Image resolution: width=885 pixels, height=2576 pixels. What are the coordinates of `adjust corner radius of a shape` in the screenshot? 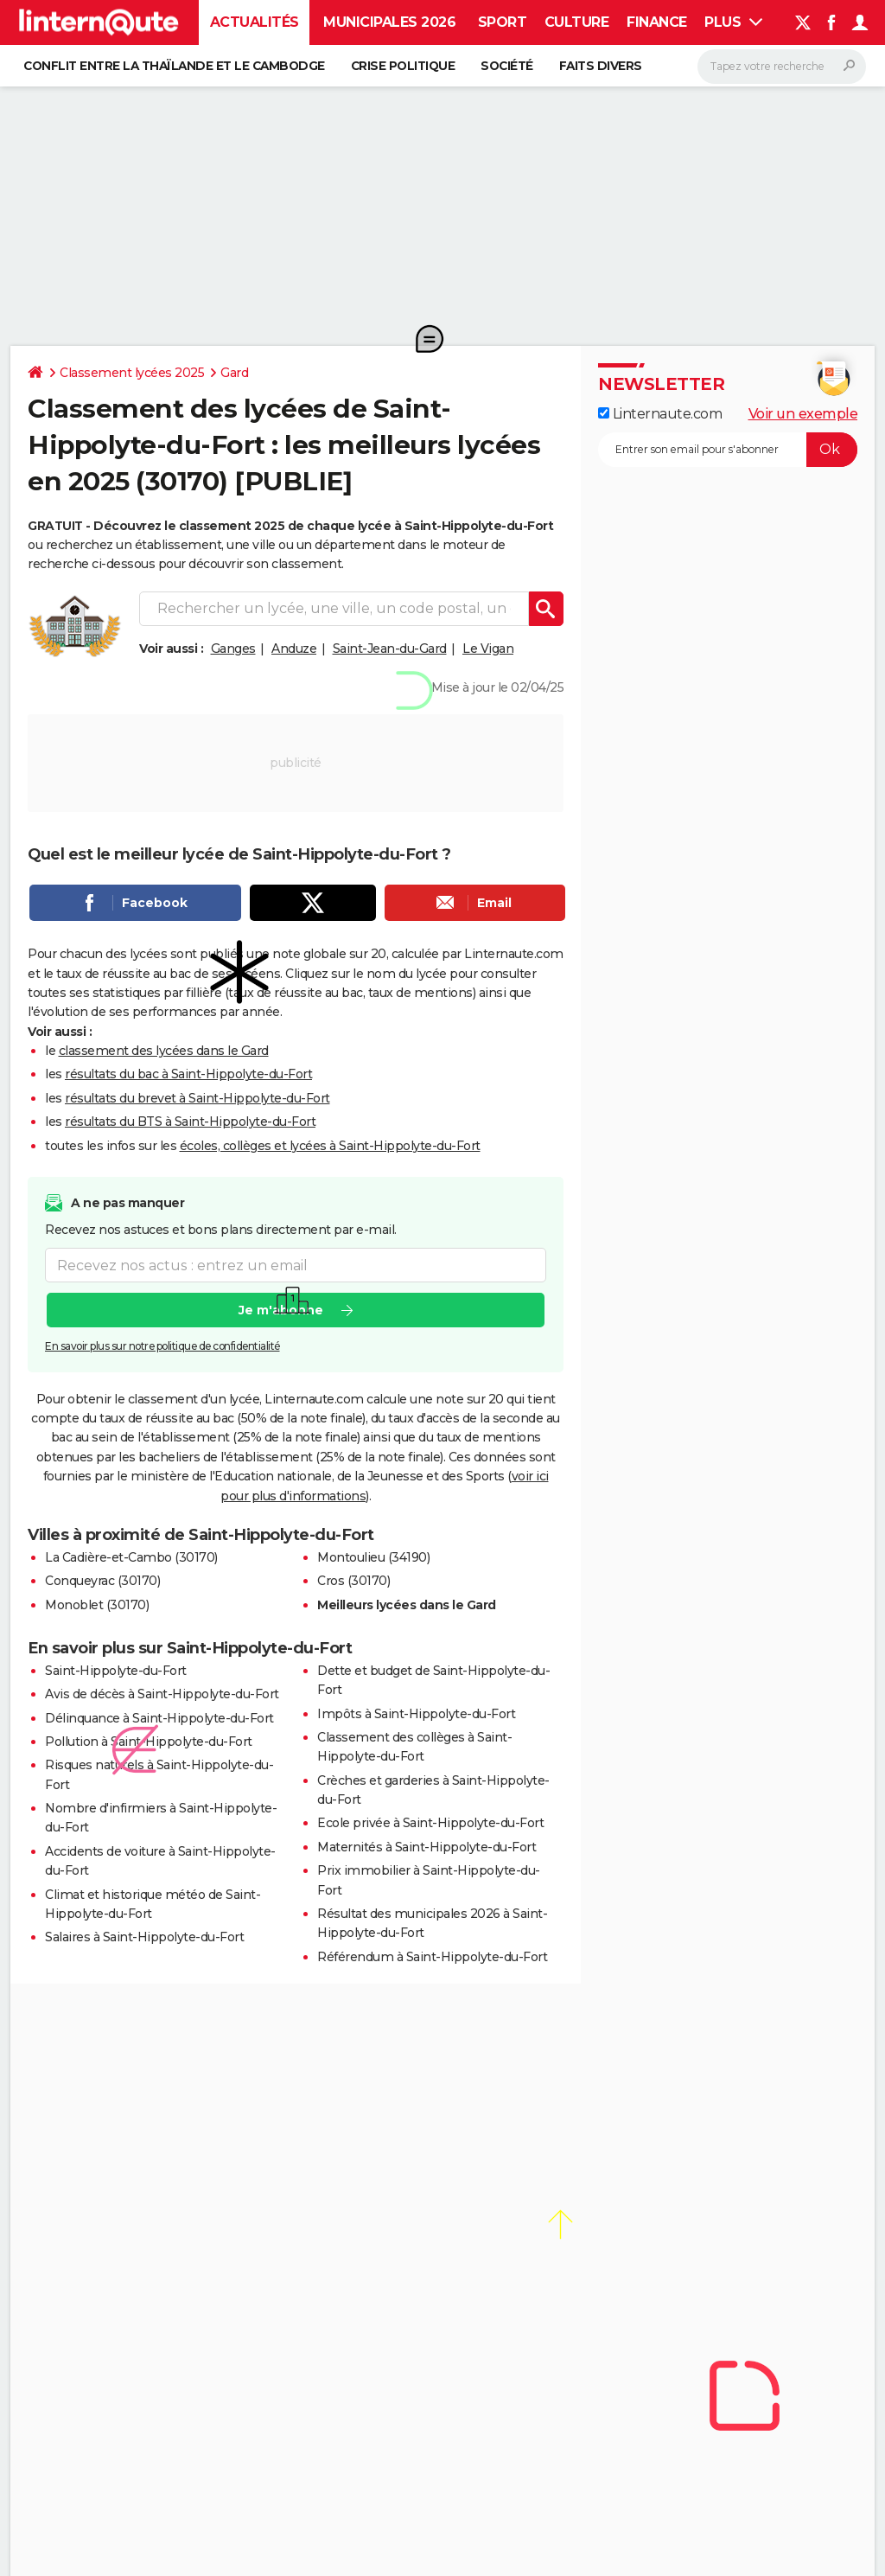 It's located at (744, 2395).